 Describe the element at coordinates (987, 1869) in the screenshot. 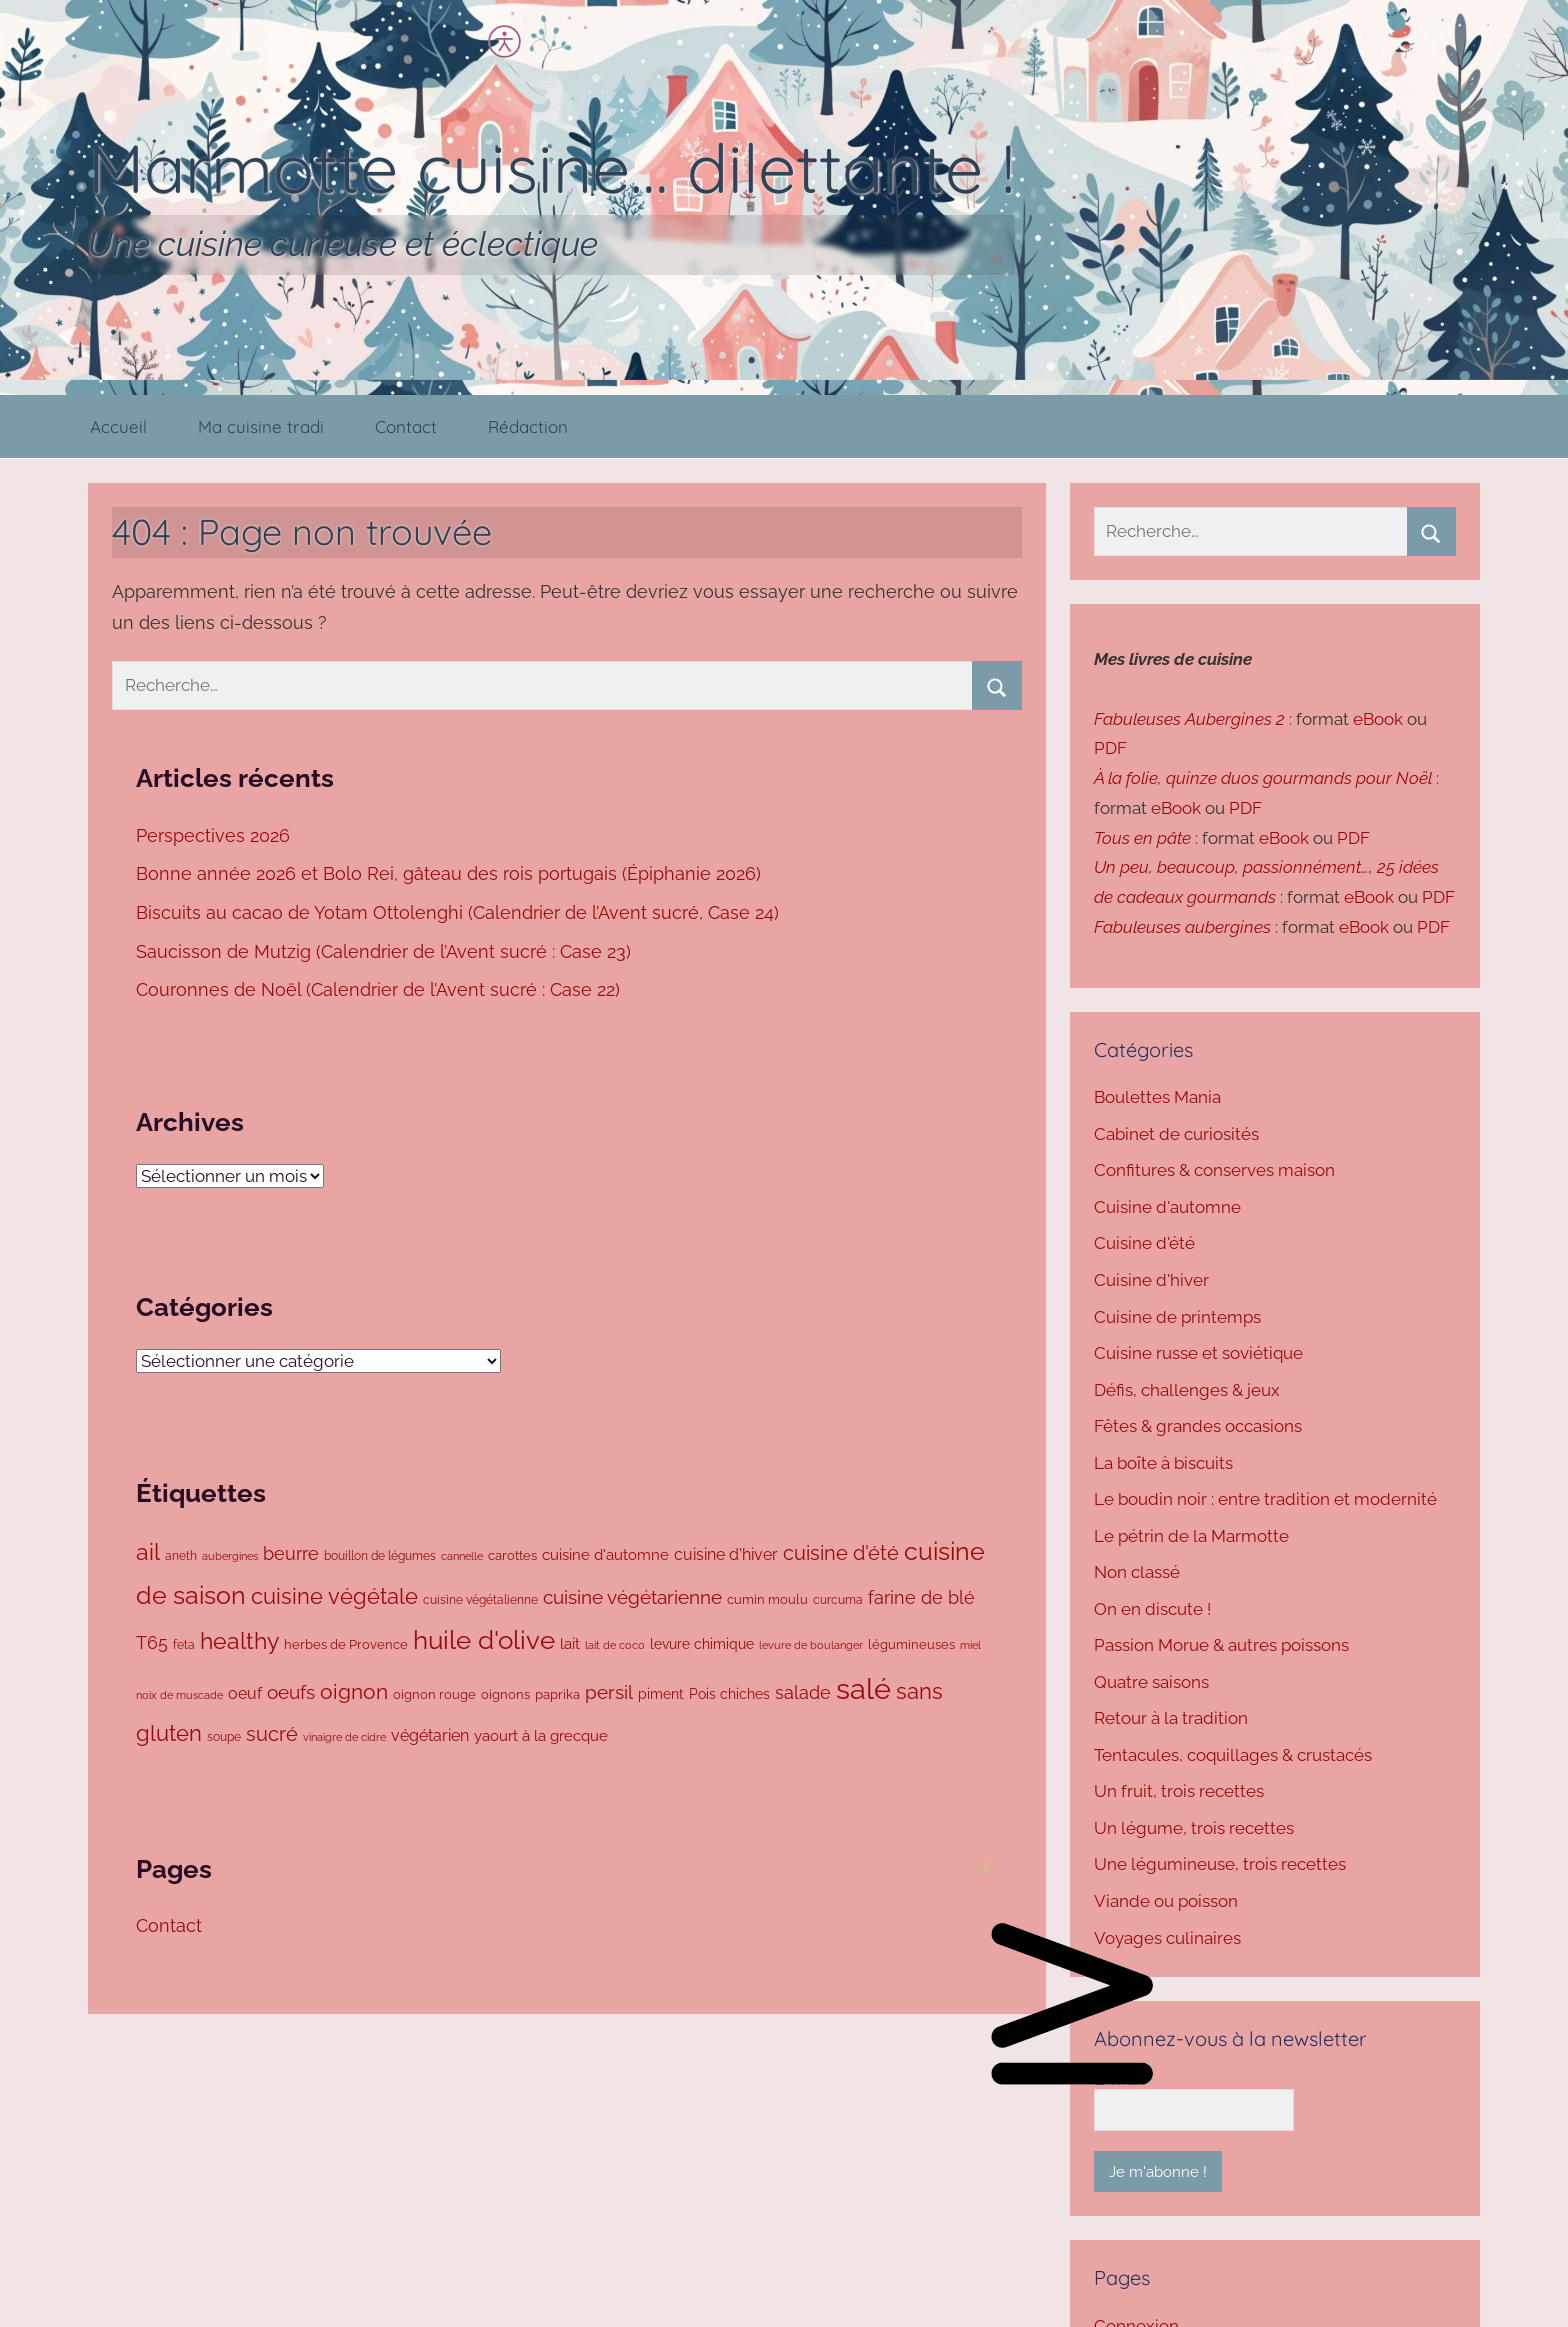

I see `view presentation with chart data` at that location.